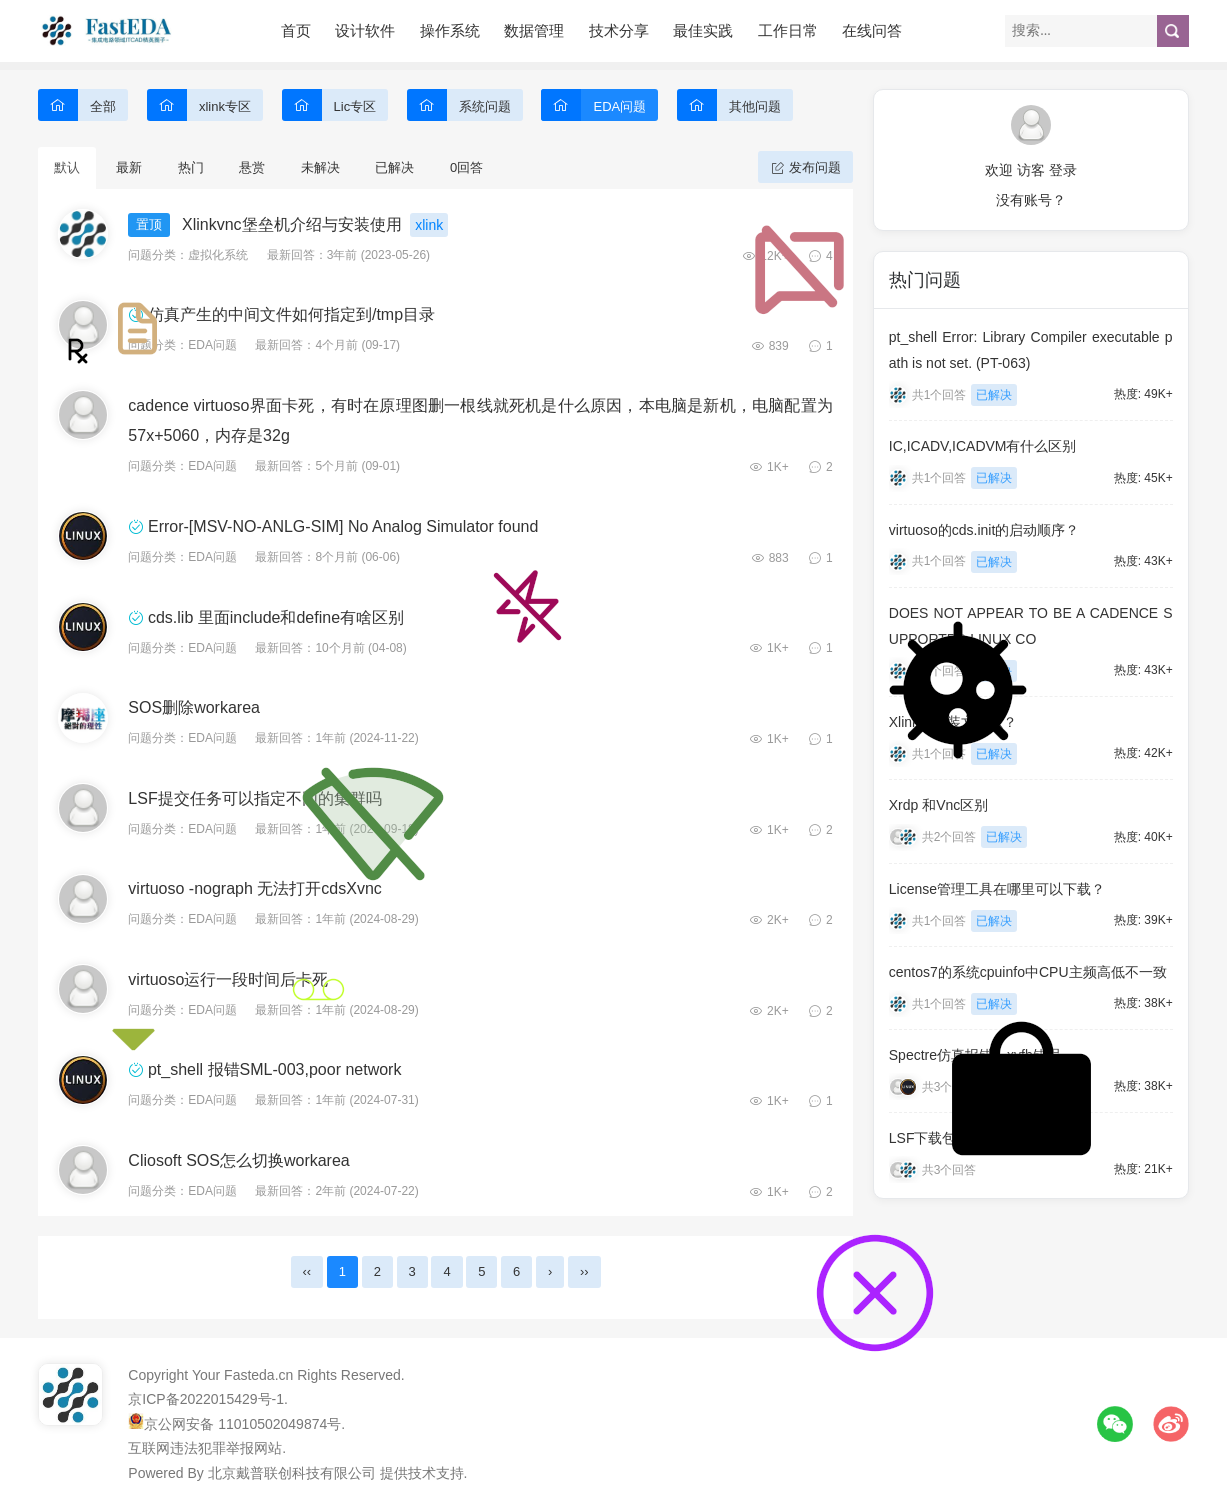 The width and height of the screenshot is (1227, 1510). I want to click on access voicemail messages, so click(318, 989).